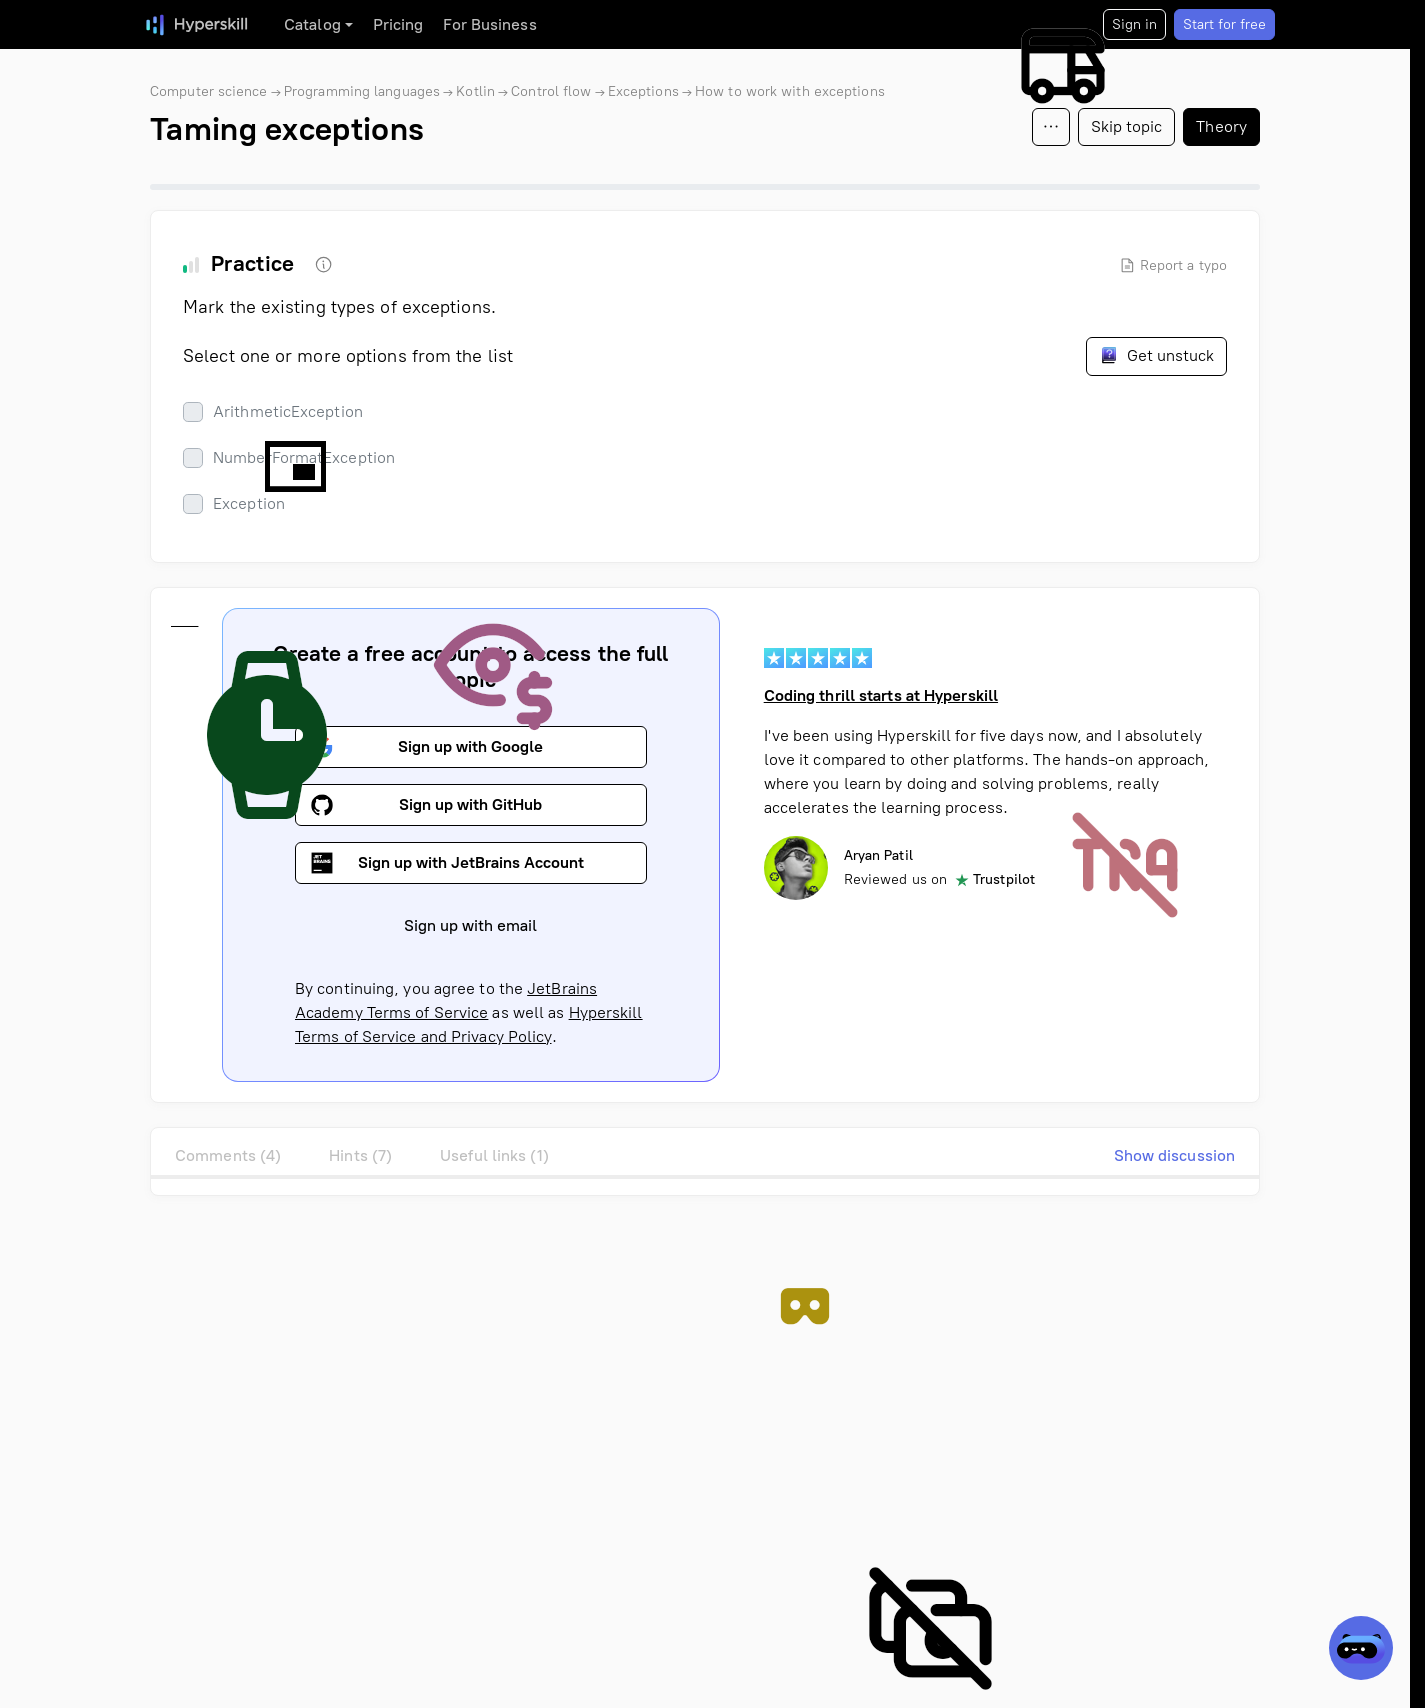 This screenshot has width=1425, height=1708. What do you see at coordinates (1063, 66) in the screenshot?
I see `browse camper or RV rentals` at bounding box center [1063, 66].